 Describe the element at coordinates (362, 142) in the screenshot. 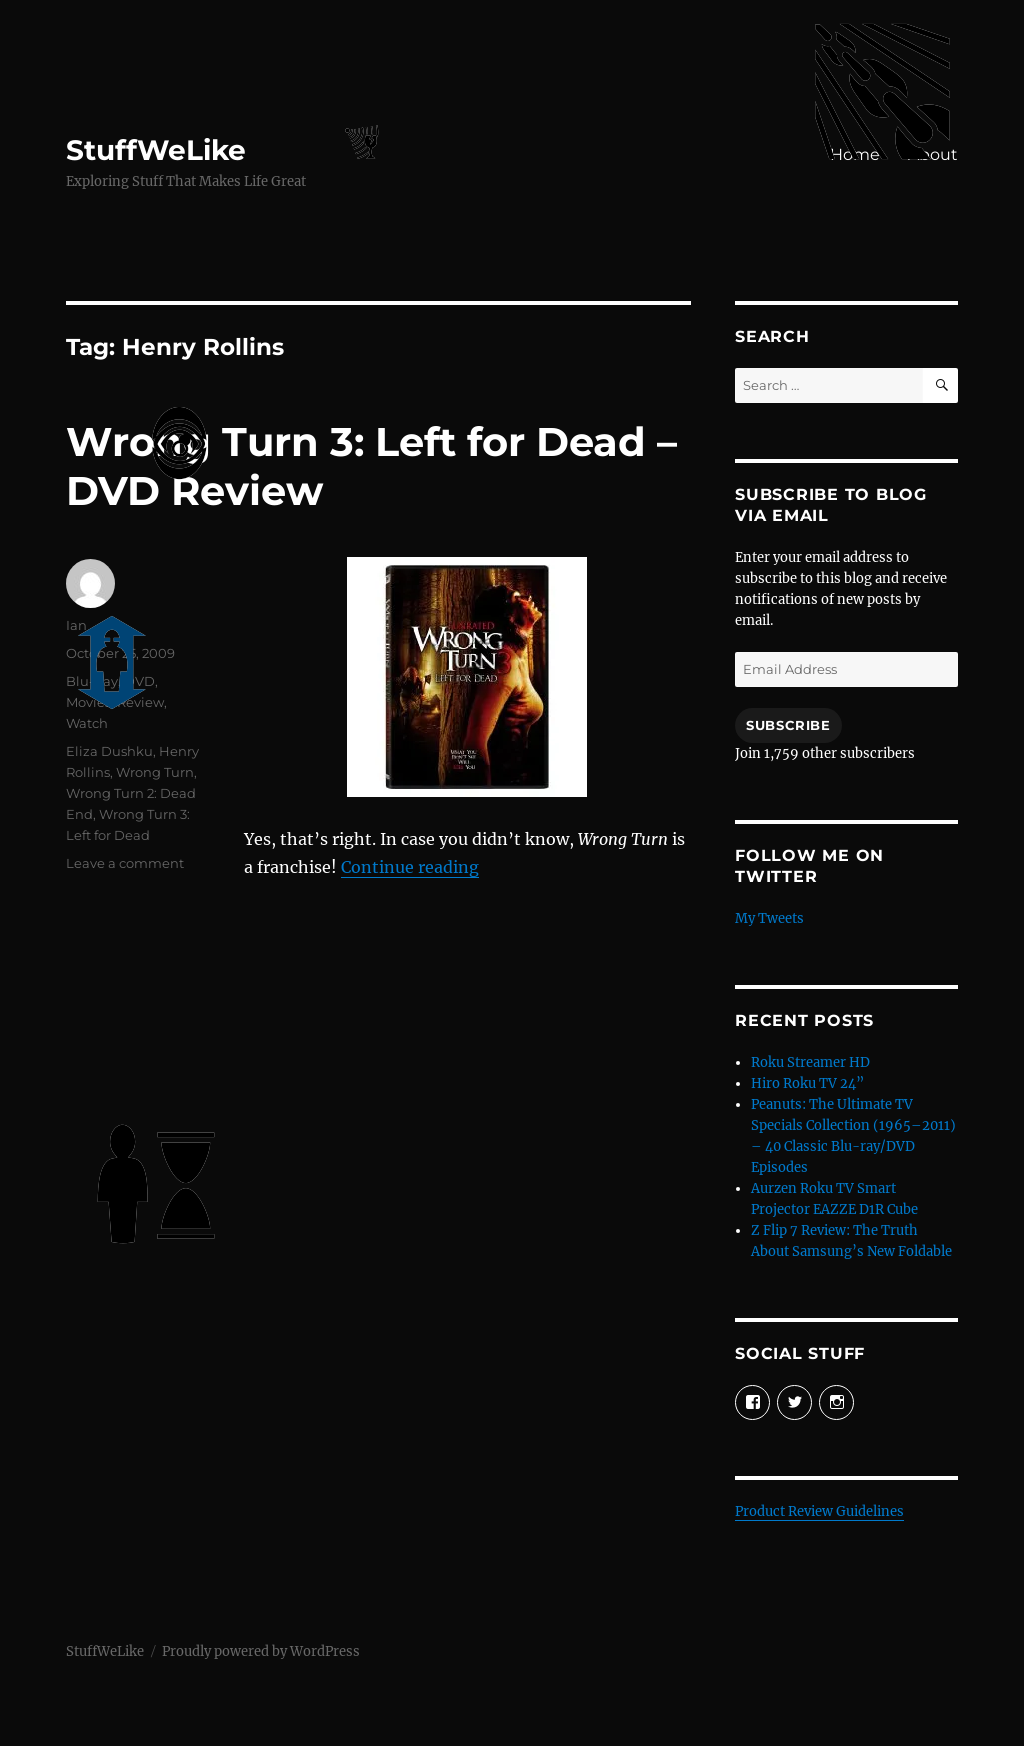

I see `access ultrasound or sonography features` at that location.